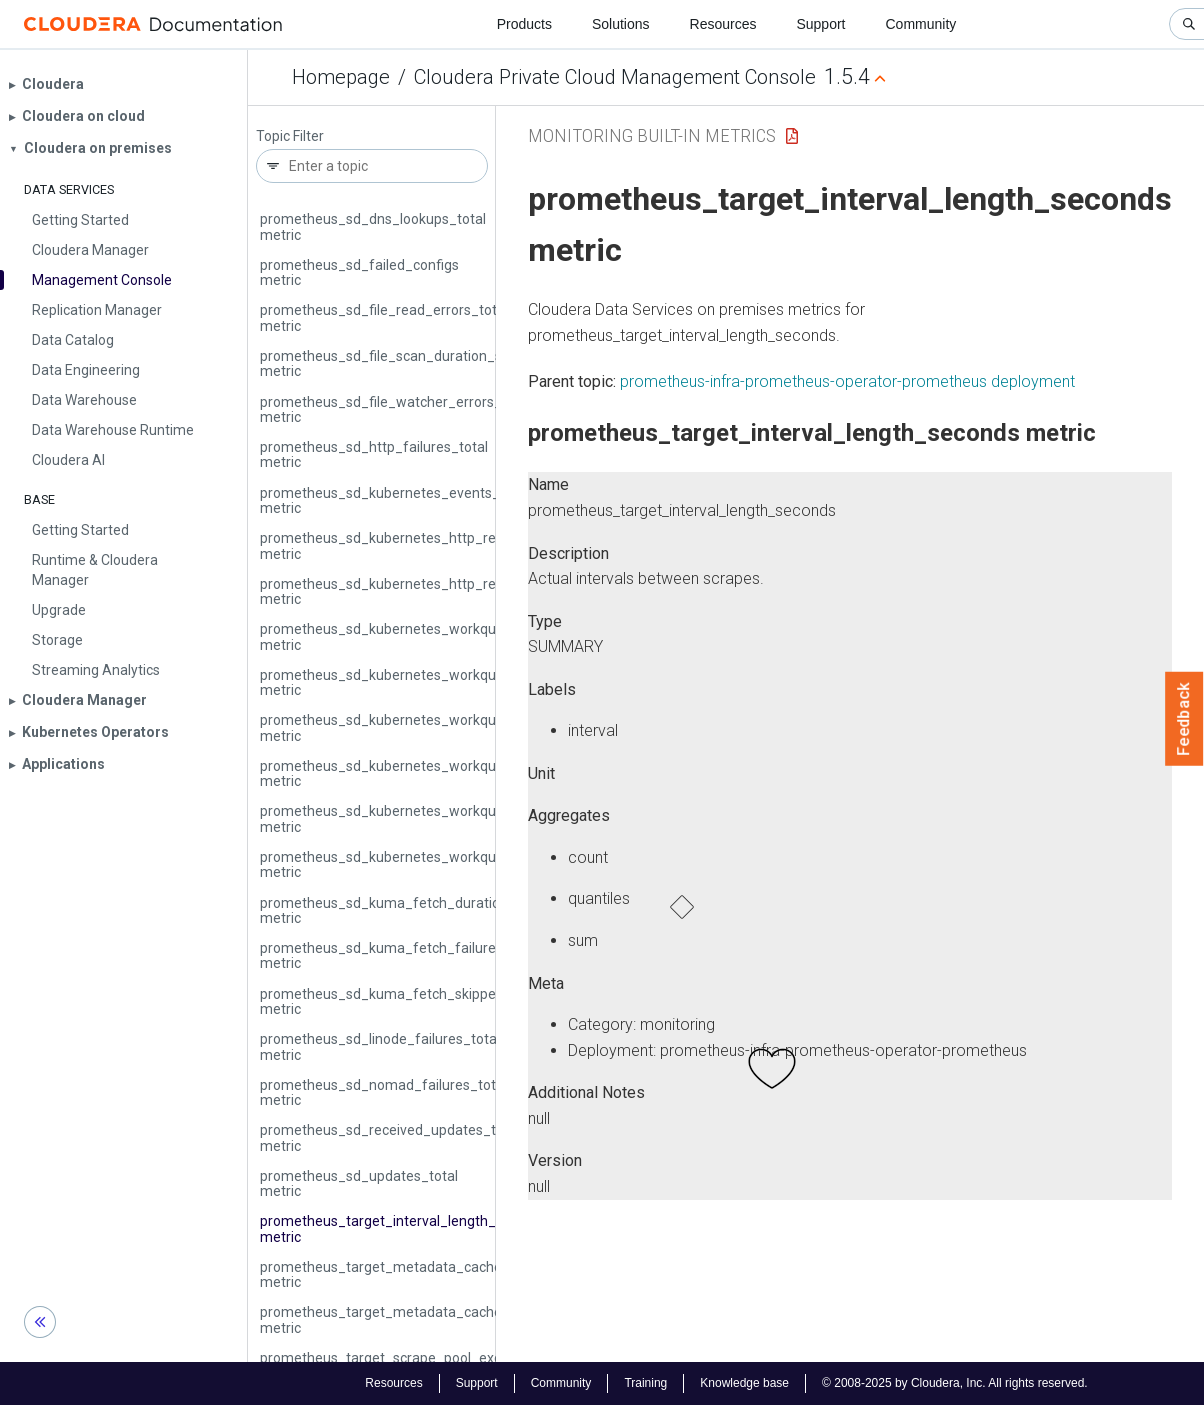  What do you see at coordinates (682, 907) in the screenshot?
I see `indicates premium or exclusive content` at bounding box center [682, 907].